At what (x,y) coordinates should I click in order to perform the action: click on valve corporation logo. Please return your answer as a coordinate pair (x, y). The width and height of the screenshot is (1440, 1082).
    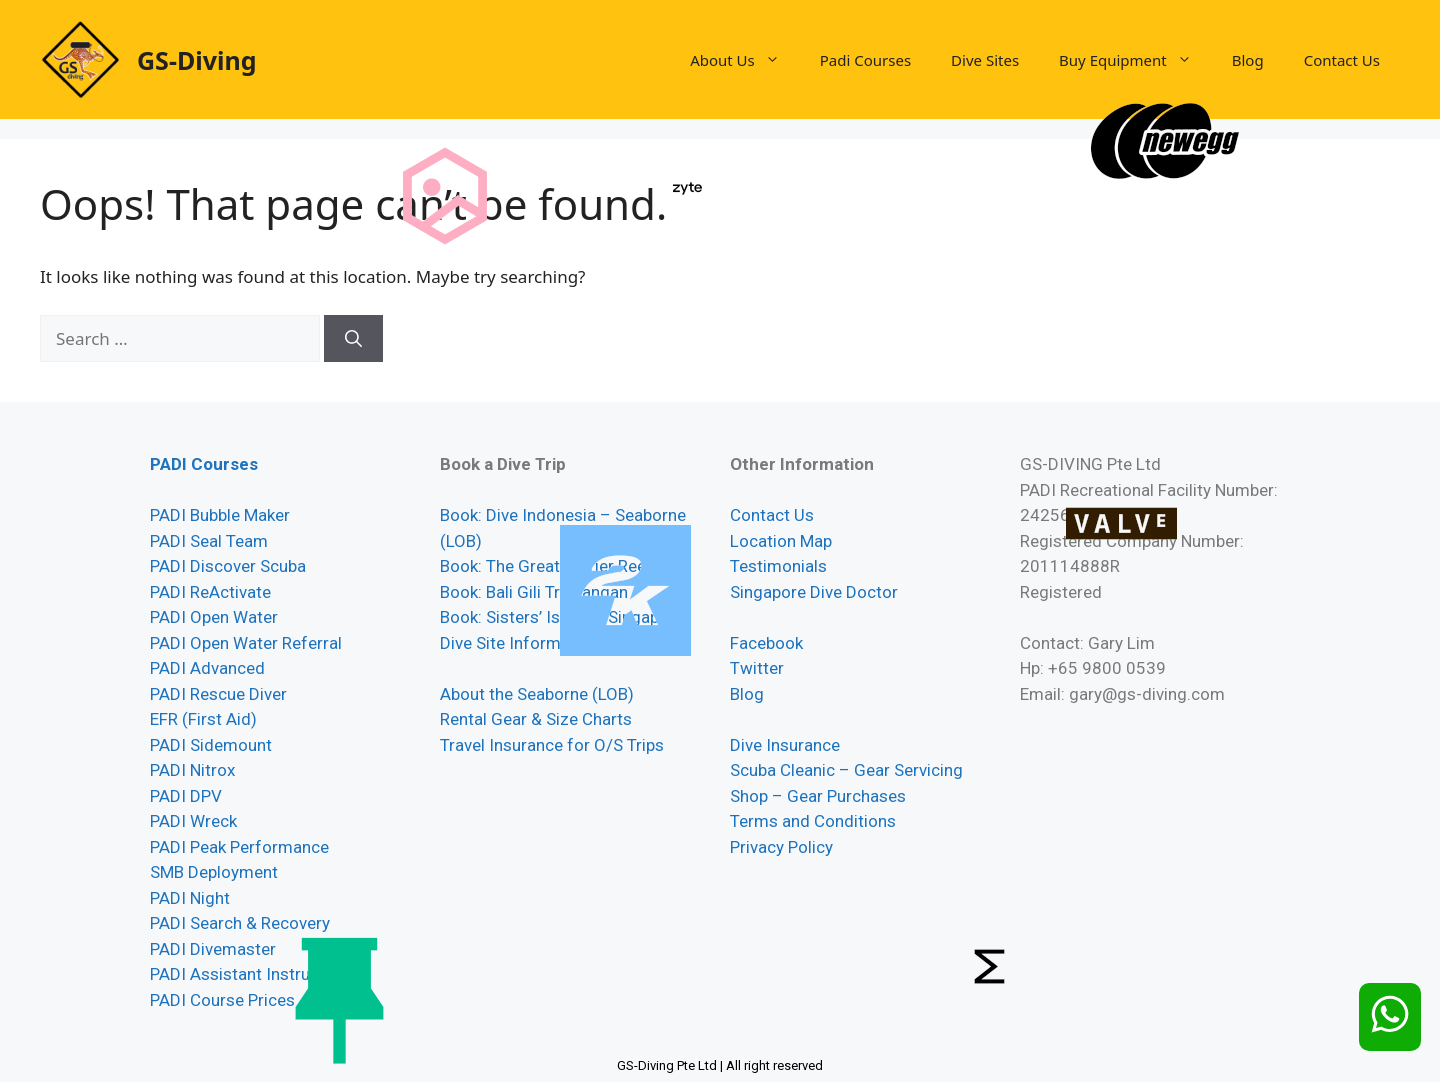
    Looking at the image, I should click on (1121, 523).